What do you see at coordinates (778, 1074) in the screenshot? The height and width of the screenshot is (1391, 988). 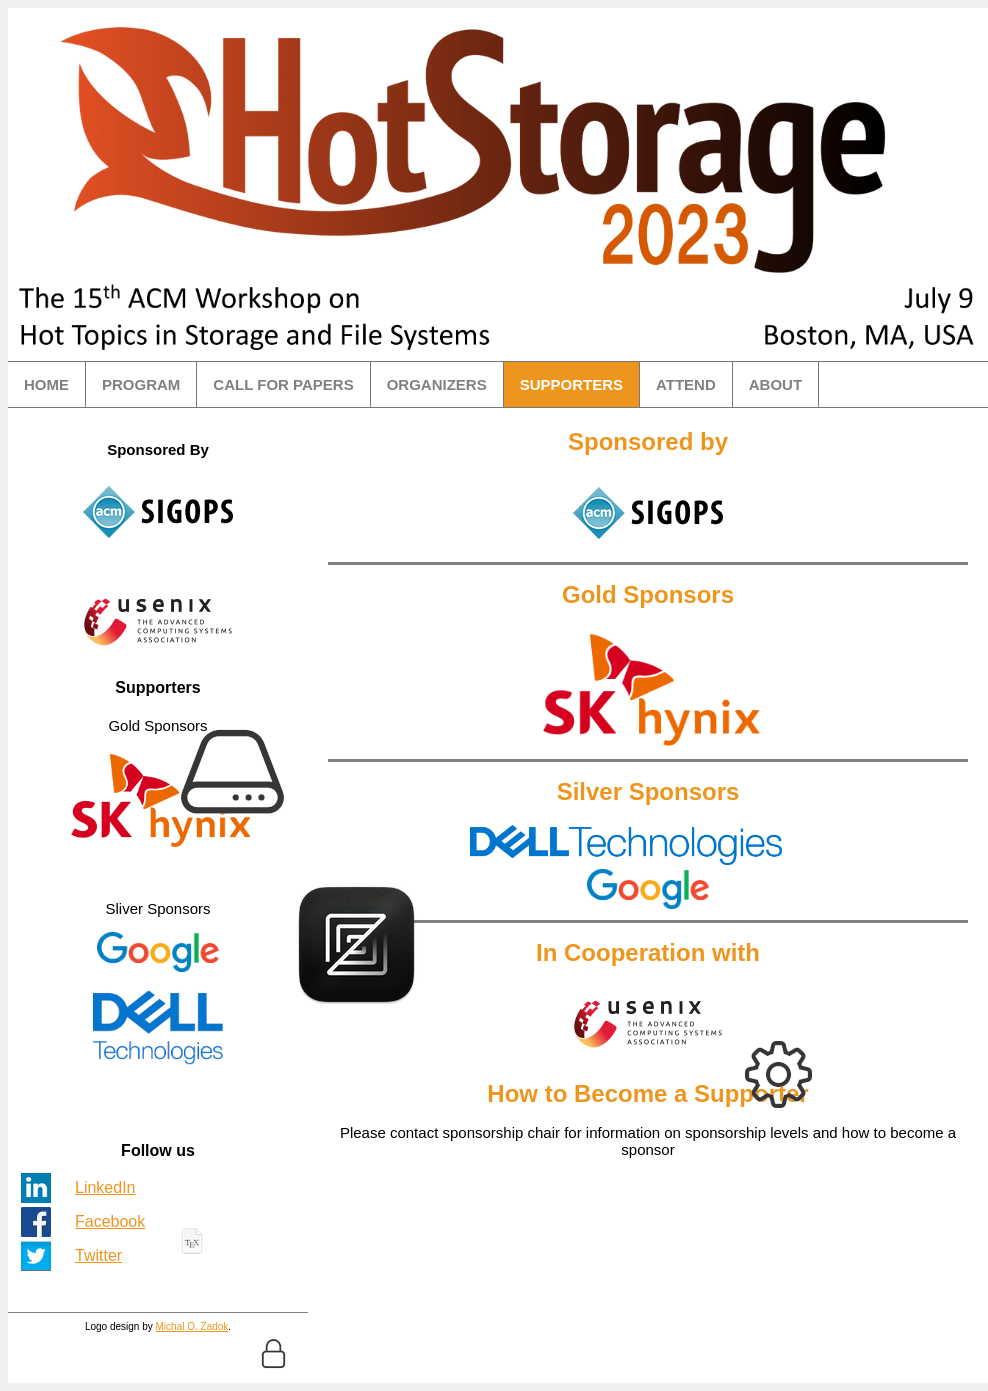 I see `access application settings or preferences` at bounding box center [778, 1074].